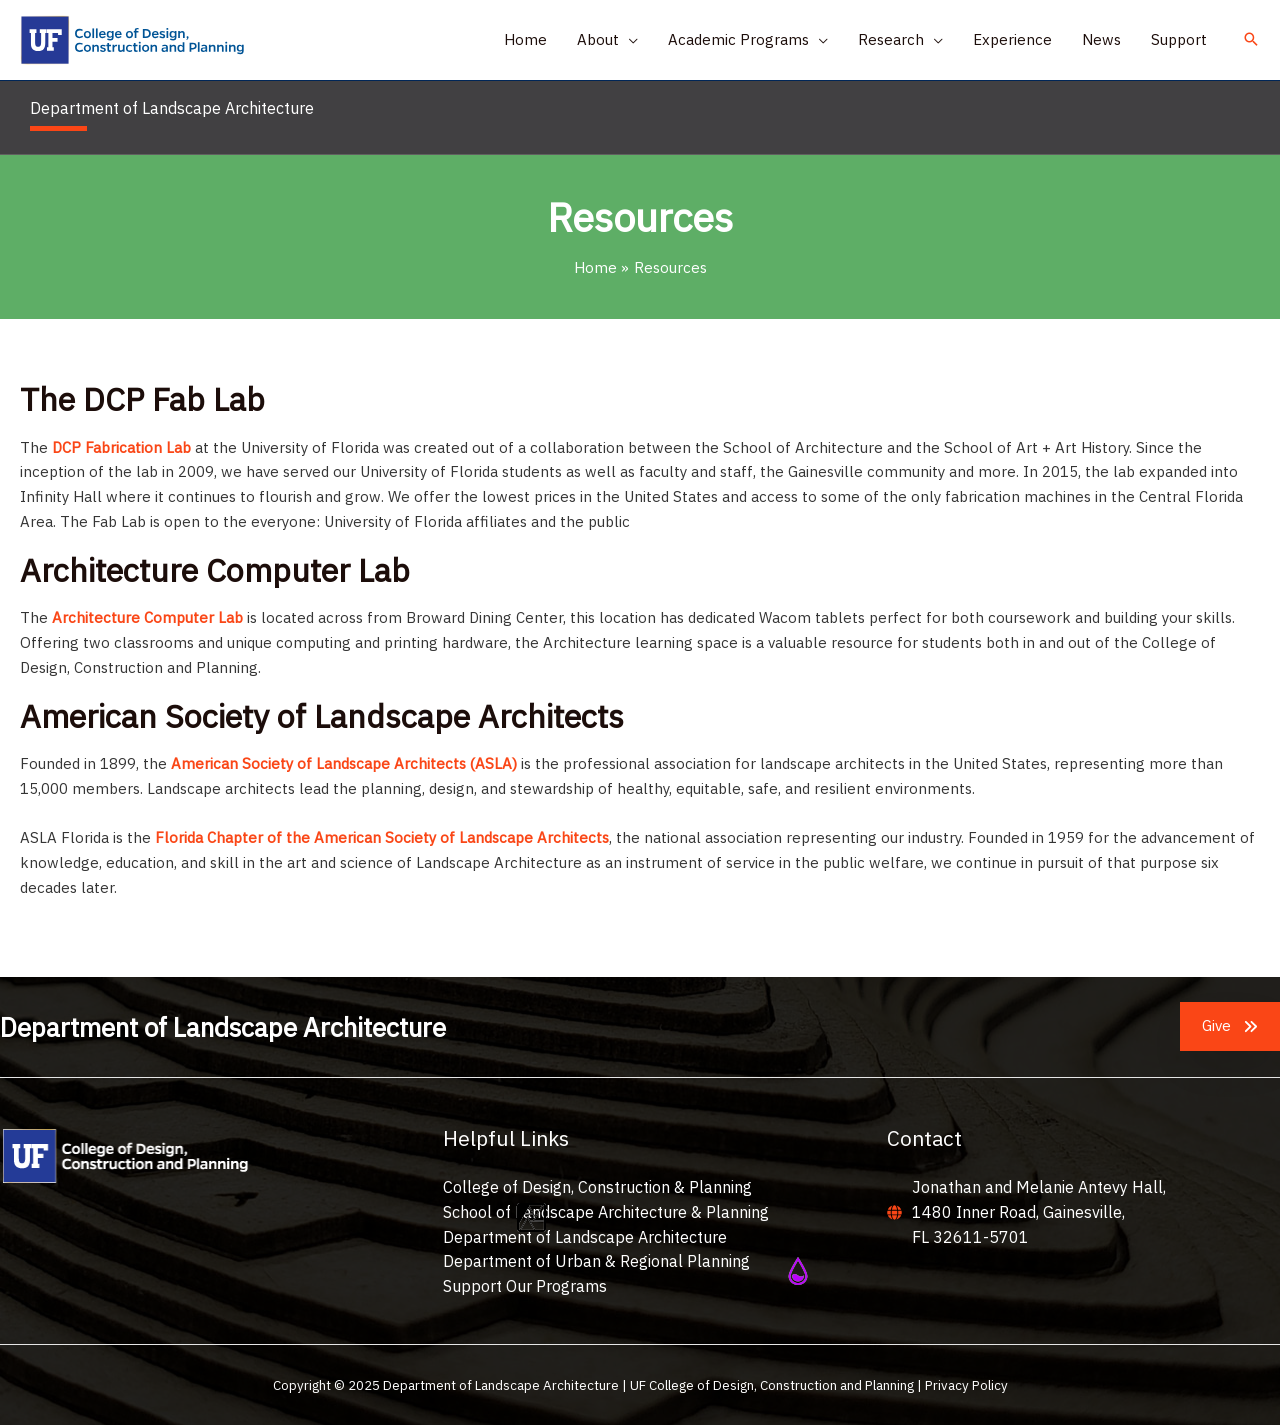 This screenshot has height=1425, width=1280. I want to click on open Affinity Photo application, so click(531, 1217).